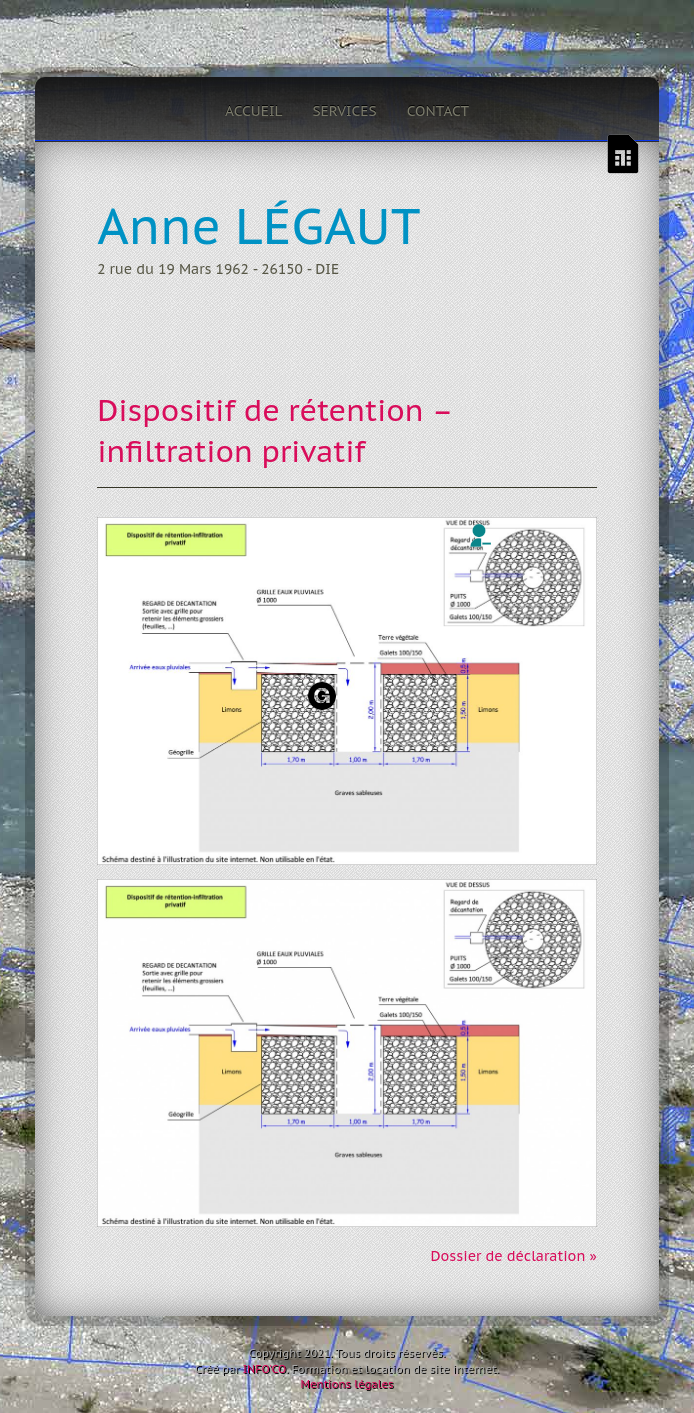 This screenshot has width=694, height=1413. Describe the element at coordinates (623, 154) in the screenshot. I see `manage sim card settings` at that location.